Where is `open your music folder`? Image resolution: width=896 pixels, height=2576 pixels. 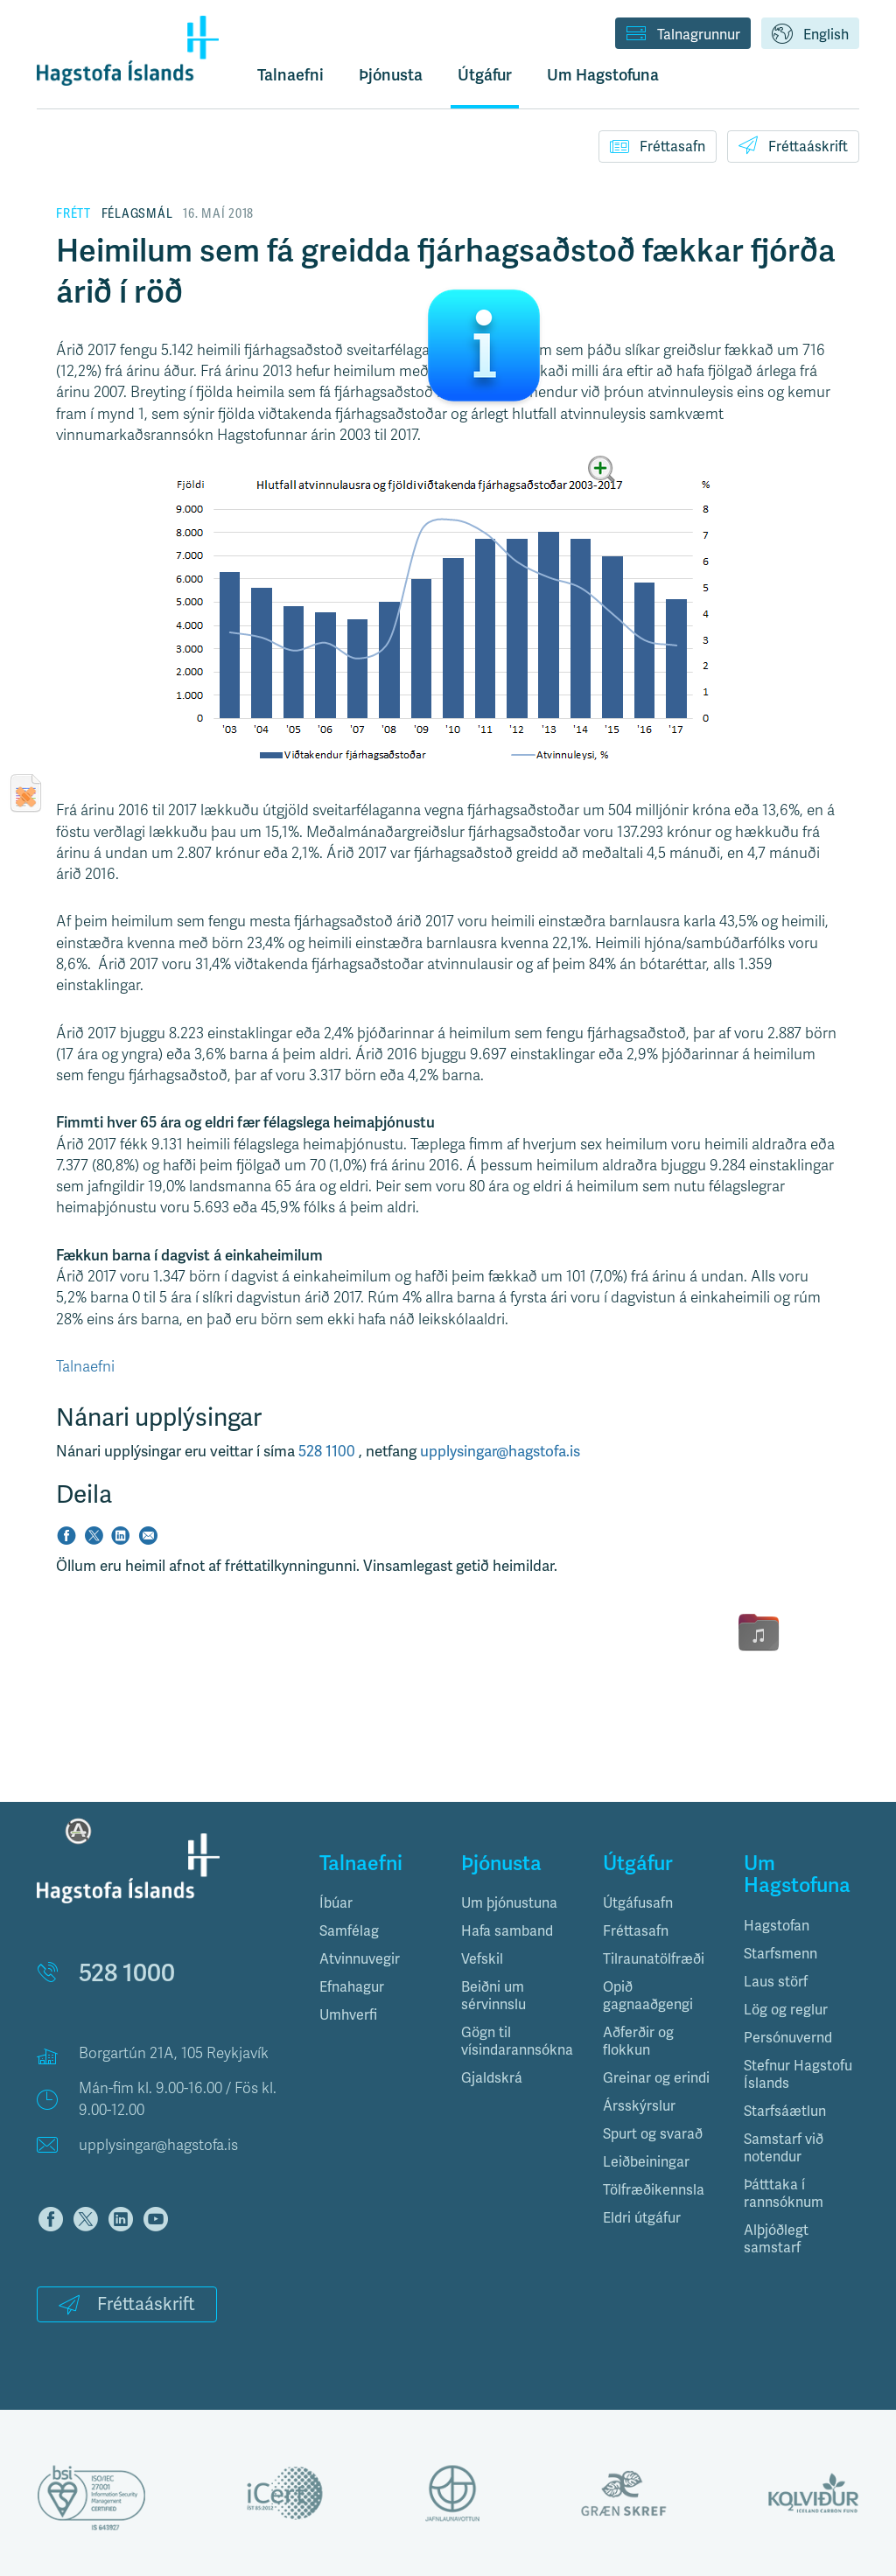
open your music folder is located at coordinates (759, 1632).